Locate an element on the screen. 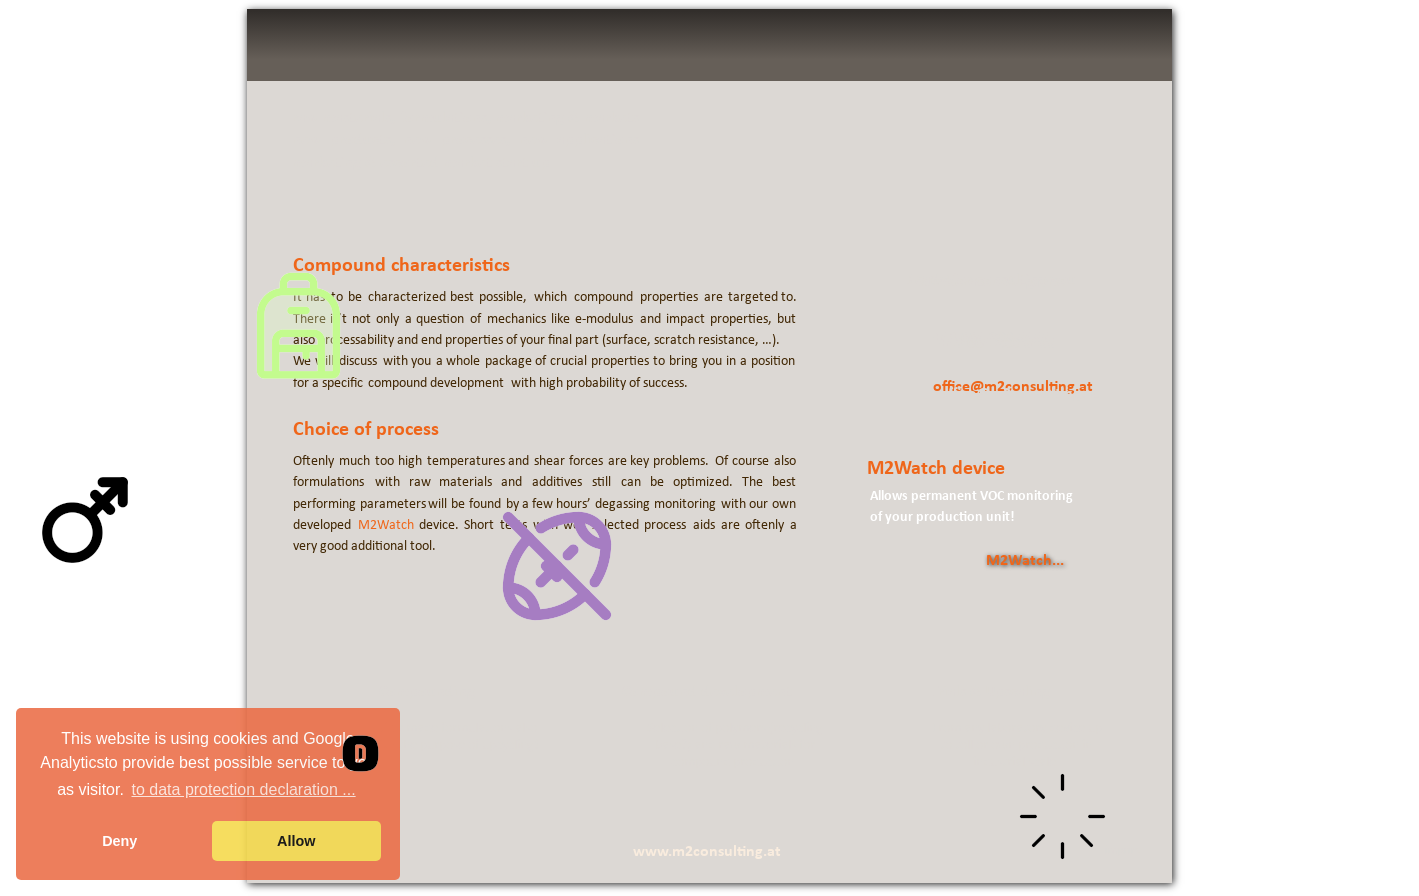 The height and width of the screenshot is (896, 1419). access your saved items or inventory is located at coordinates (298, 329).